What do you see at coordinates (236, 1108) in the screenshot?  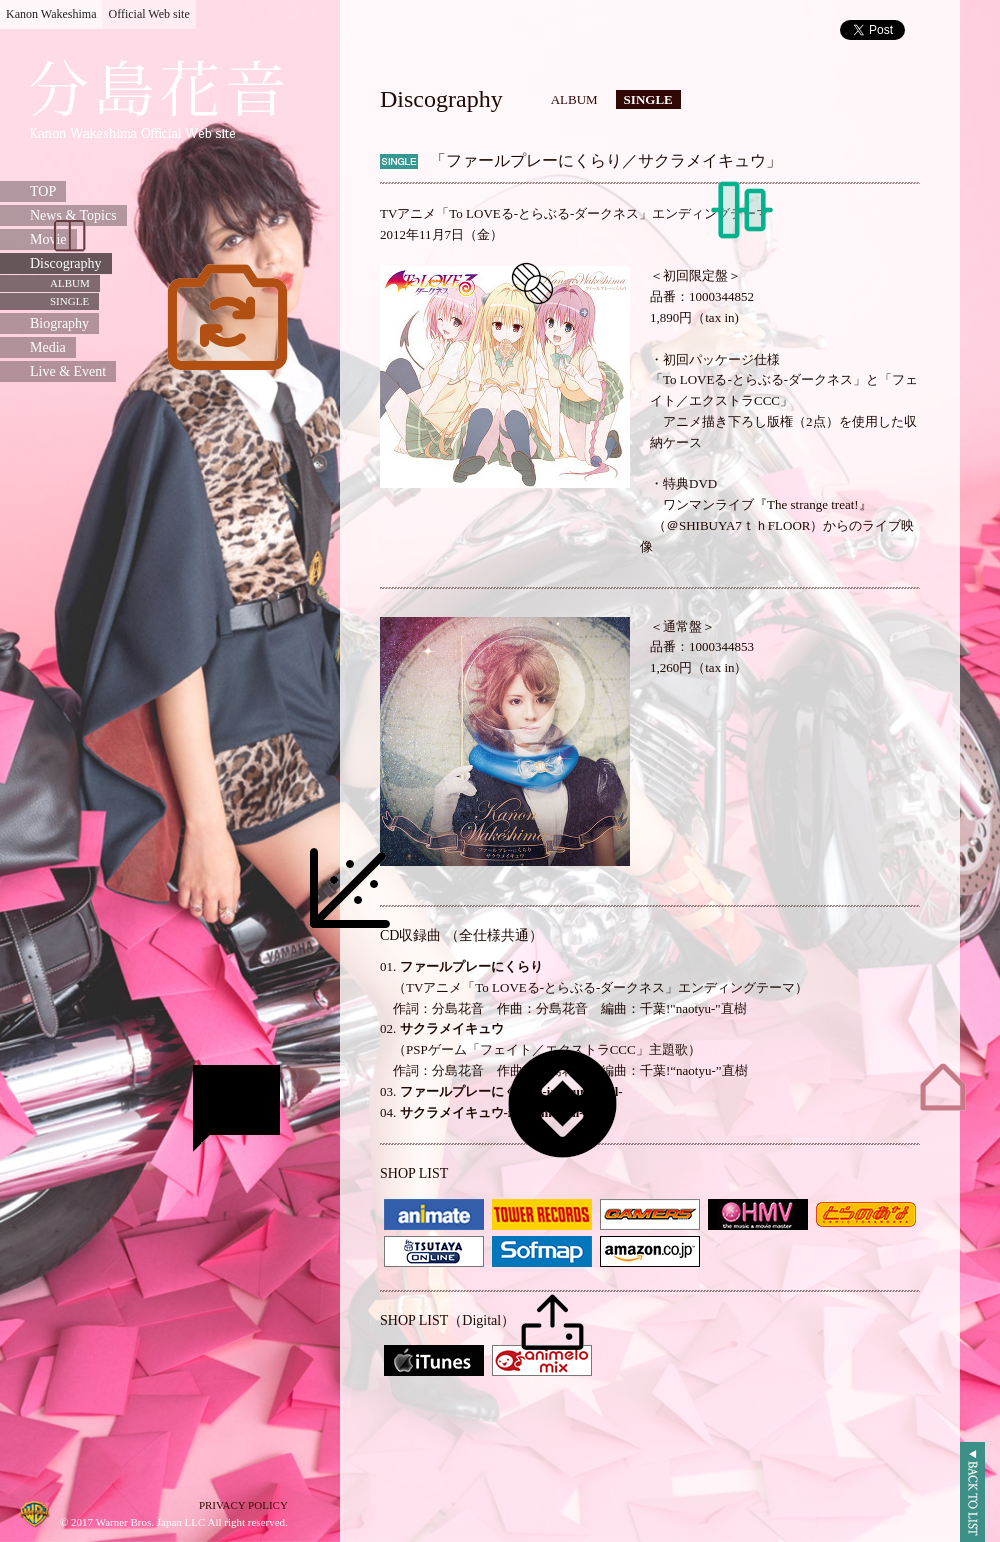 I see `open a chat or messaging feature` at bounding box center [236, 1108].